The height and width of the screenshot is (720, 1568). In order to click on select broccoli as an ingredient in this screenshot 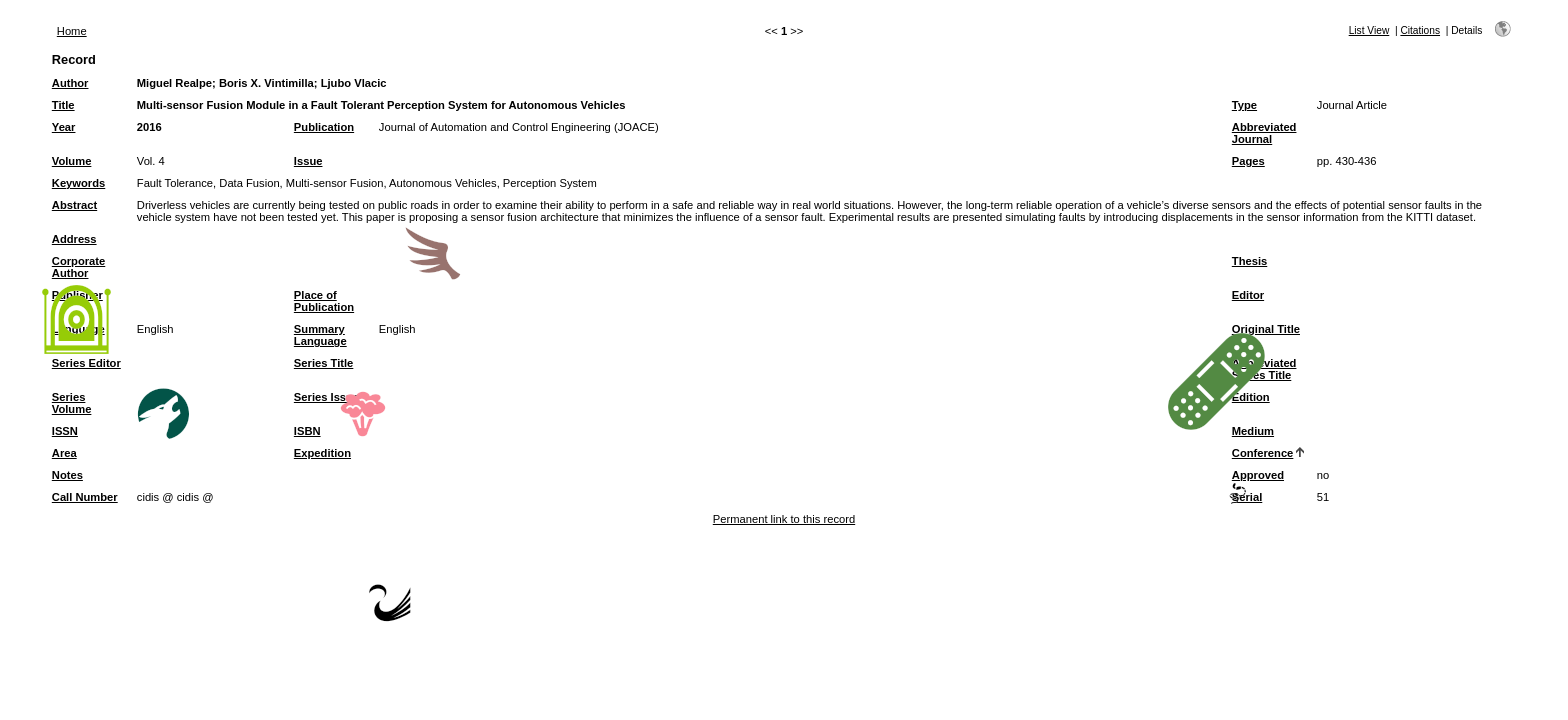, I will do `click(363, 414)`.